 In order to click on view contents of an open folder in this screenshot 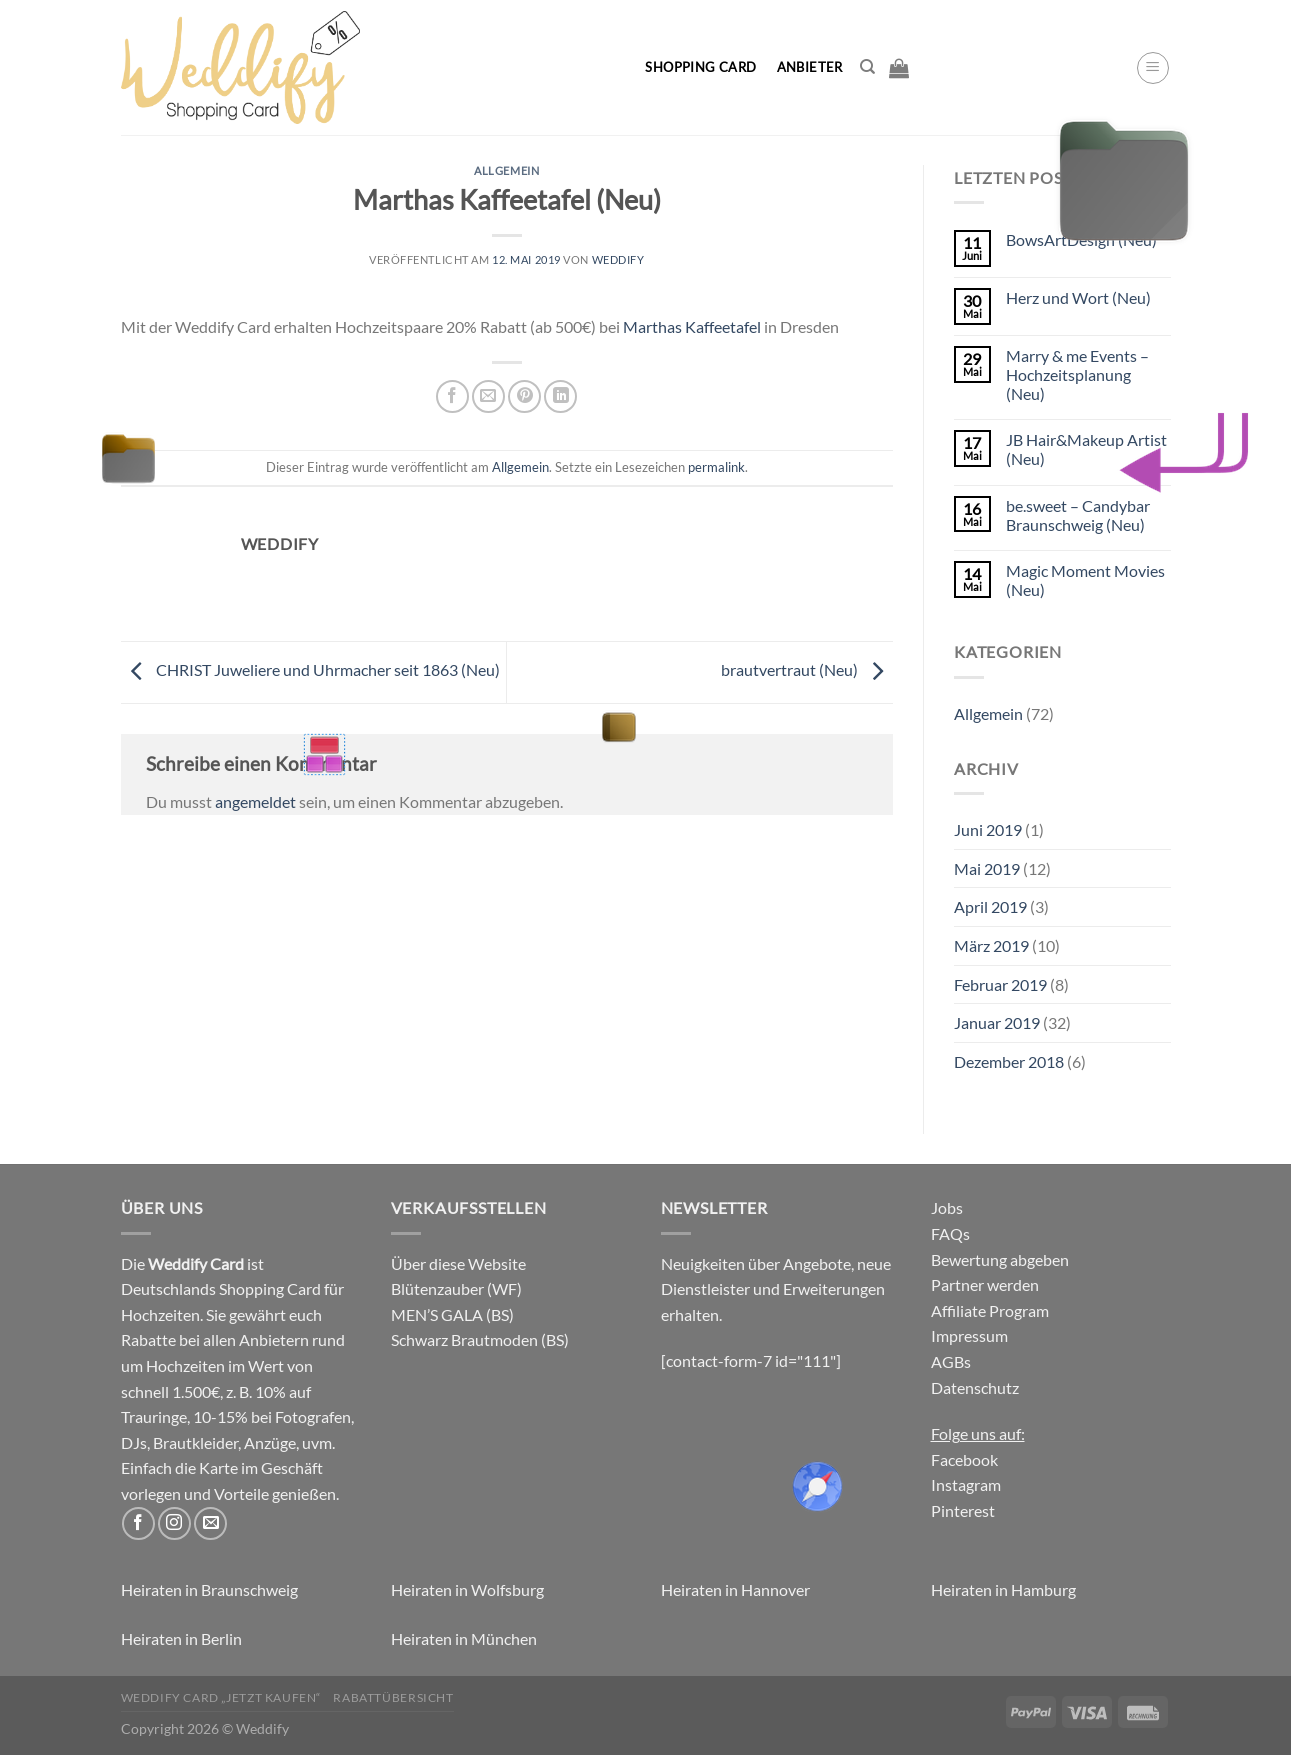, I will do `click(128, 458)`.